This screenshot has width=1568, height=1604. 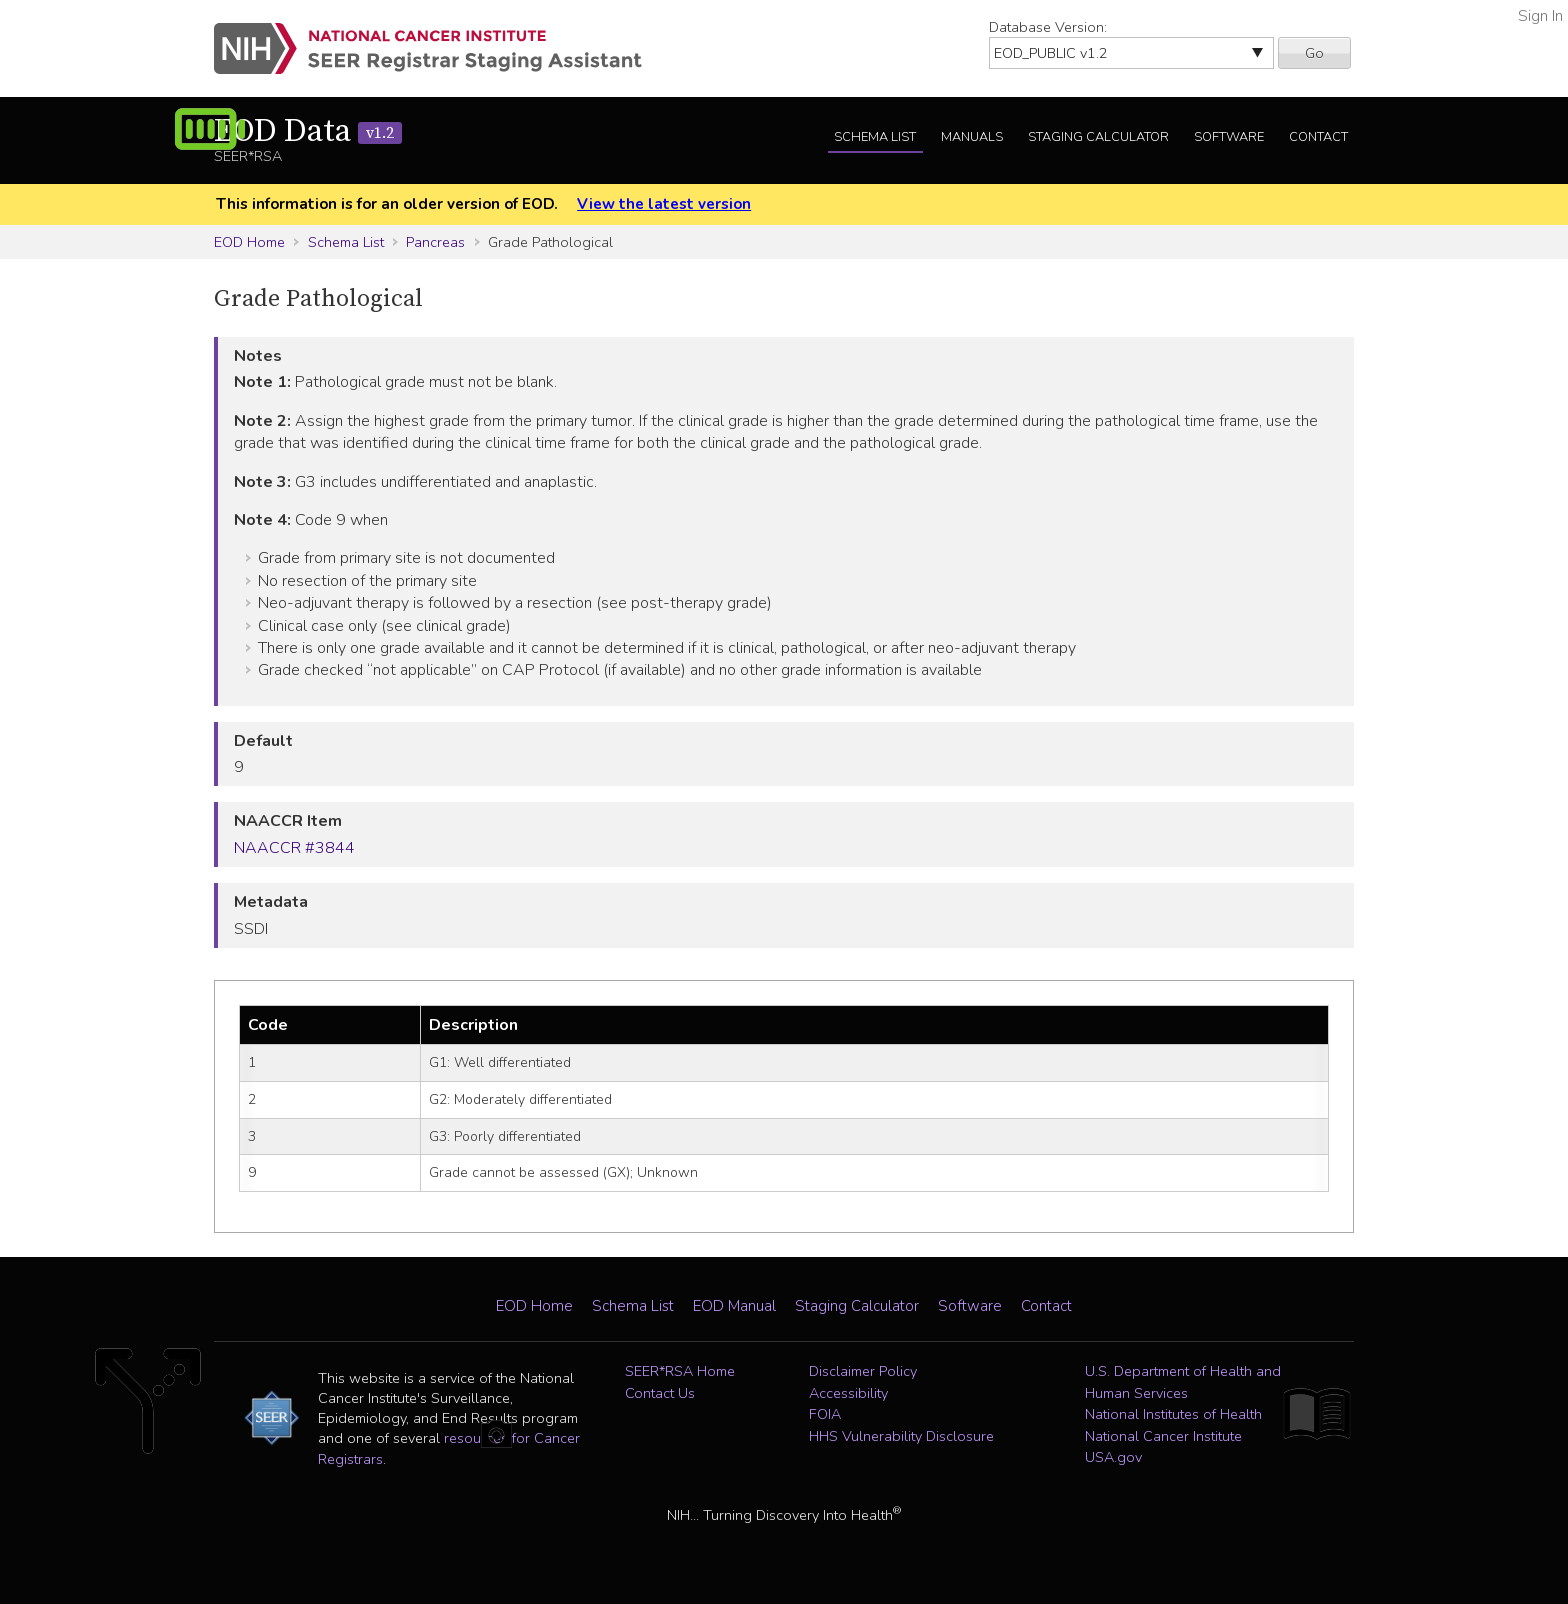 What do you see at coordinates (210, 129) in the screenshot?
I see `indicates battery is fully charged` at bounding box center [210, 129].